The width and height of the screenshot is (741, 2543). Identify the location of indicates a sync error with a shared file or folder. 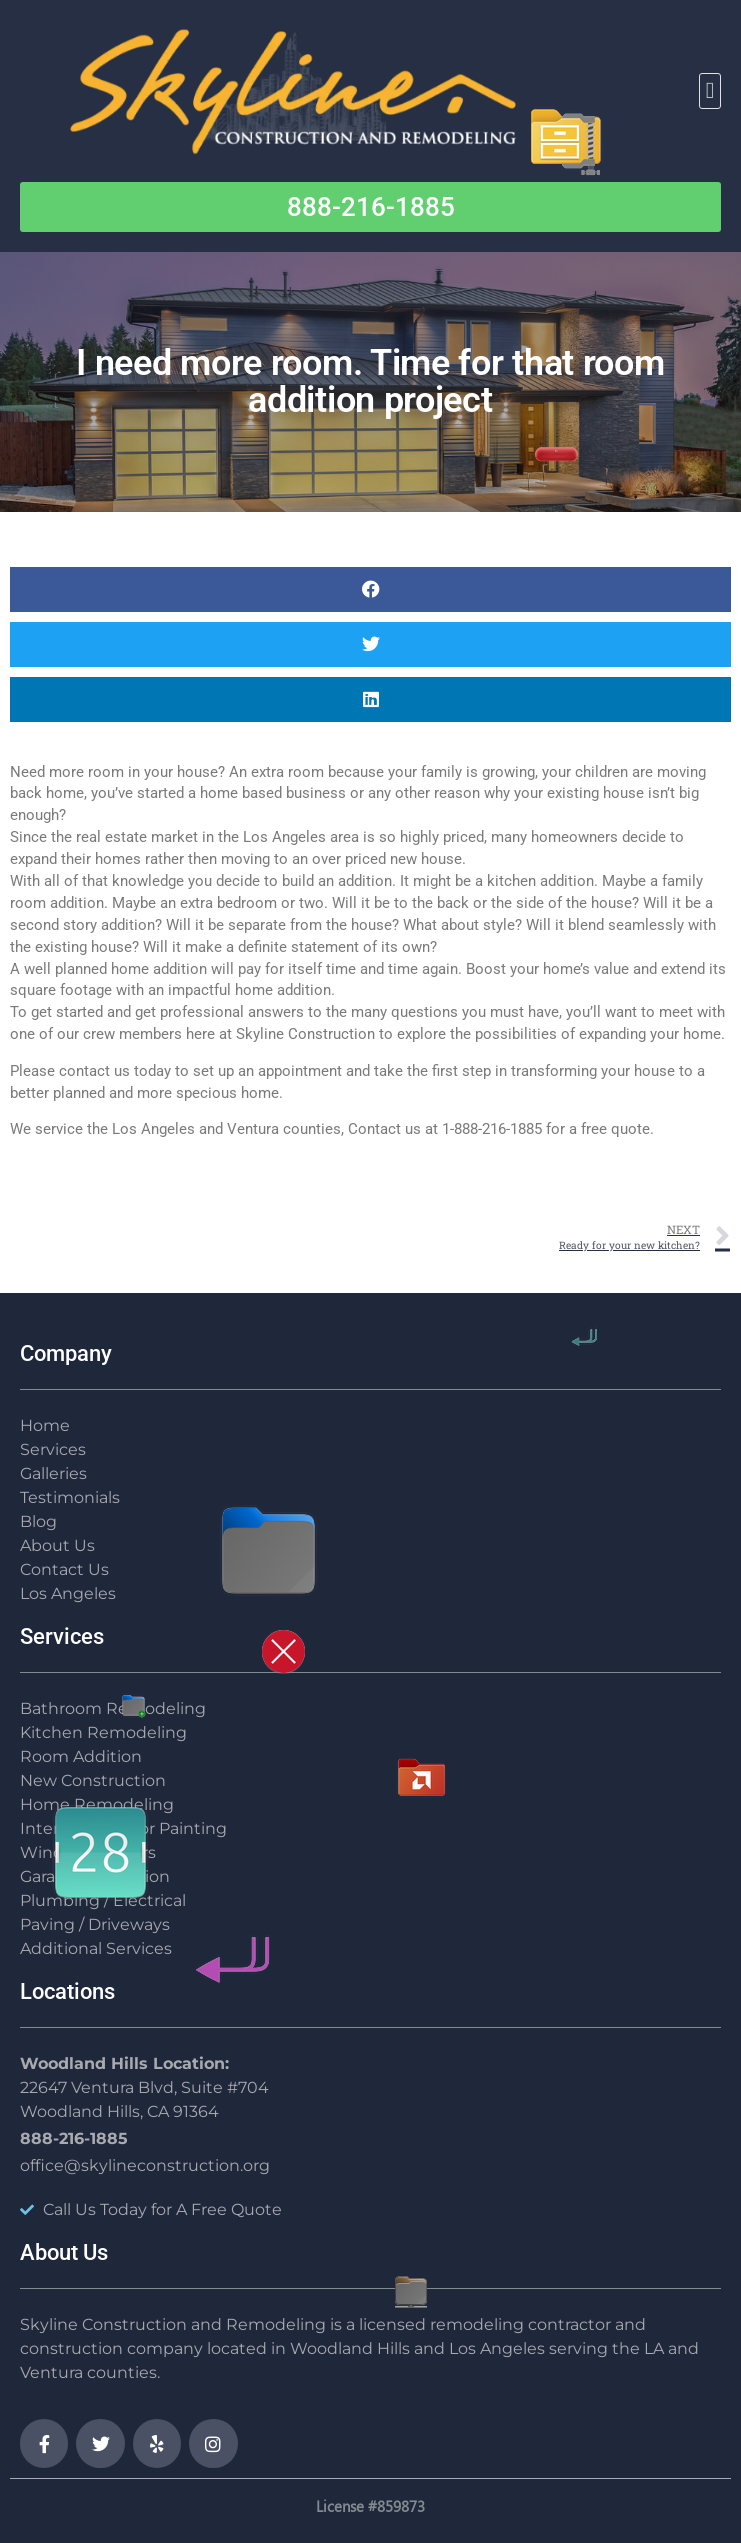
(283, 1651).